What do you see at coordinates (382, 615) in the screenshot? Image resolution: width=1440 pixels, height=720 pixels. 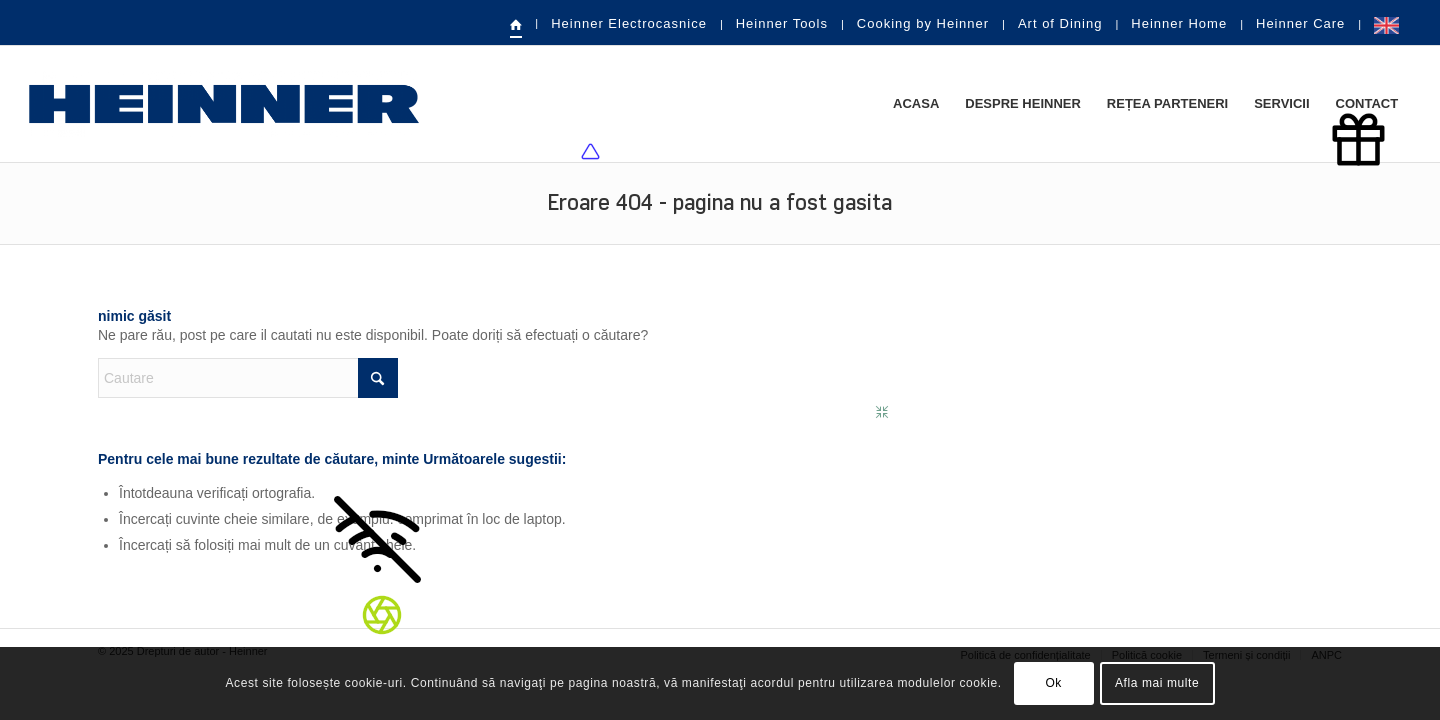 I see `adjust camera aperture settings` at bounding box center [382, 615].